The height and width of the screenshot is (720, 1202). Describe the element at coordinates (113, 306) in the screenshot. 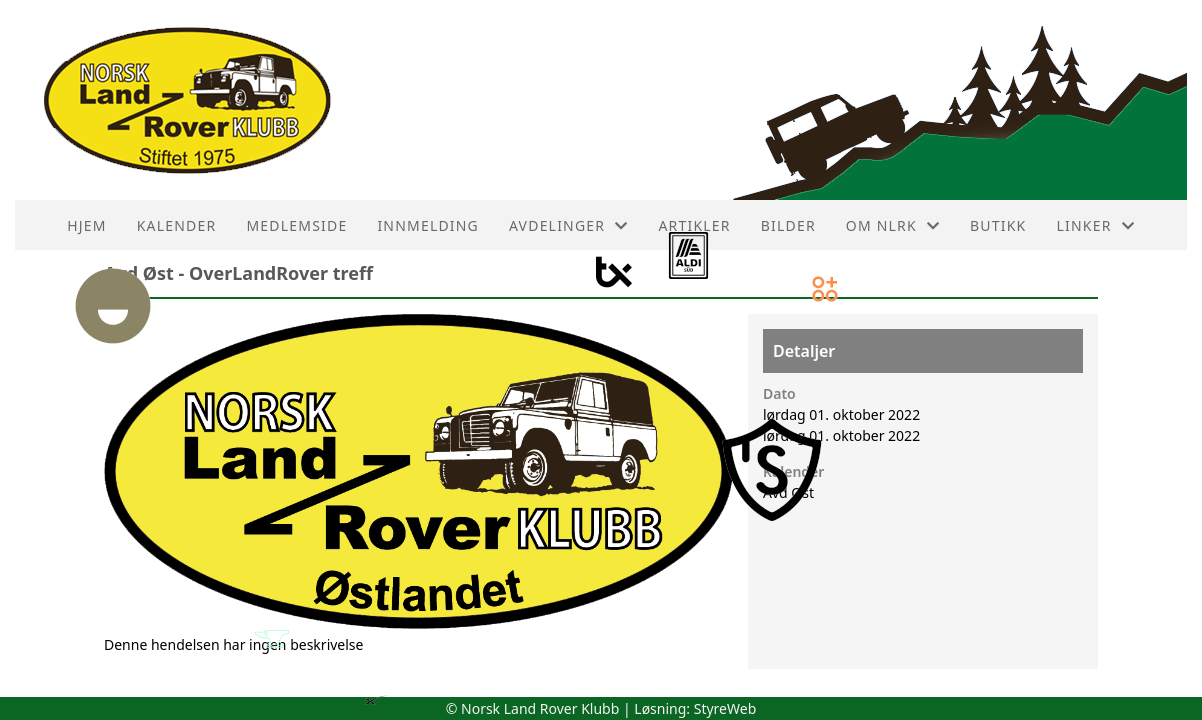

I see `add an emoji reaction` at that location.